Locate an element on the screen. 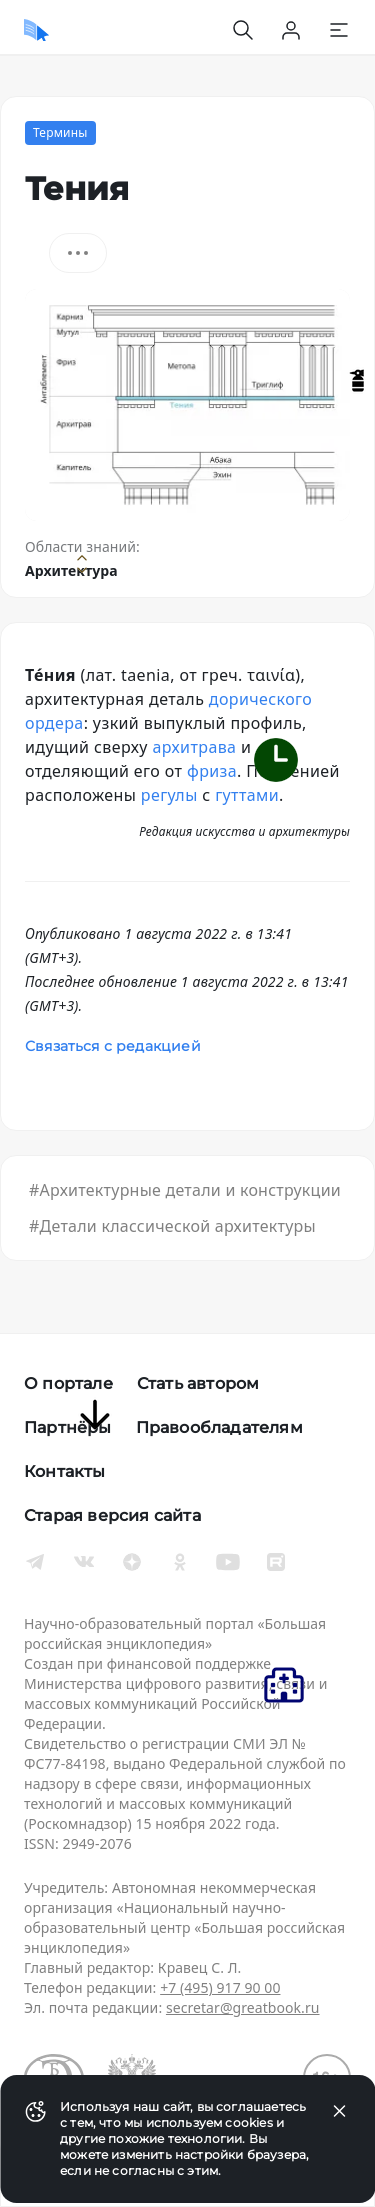 The width and height of the screenshot is (375, 2207). expand or collapse a dropdown menu is located at coordinates (82, 564).